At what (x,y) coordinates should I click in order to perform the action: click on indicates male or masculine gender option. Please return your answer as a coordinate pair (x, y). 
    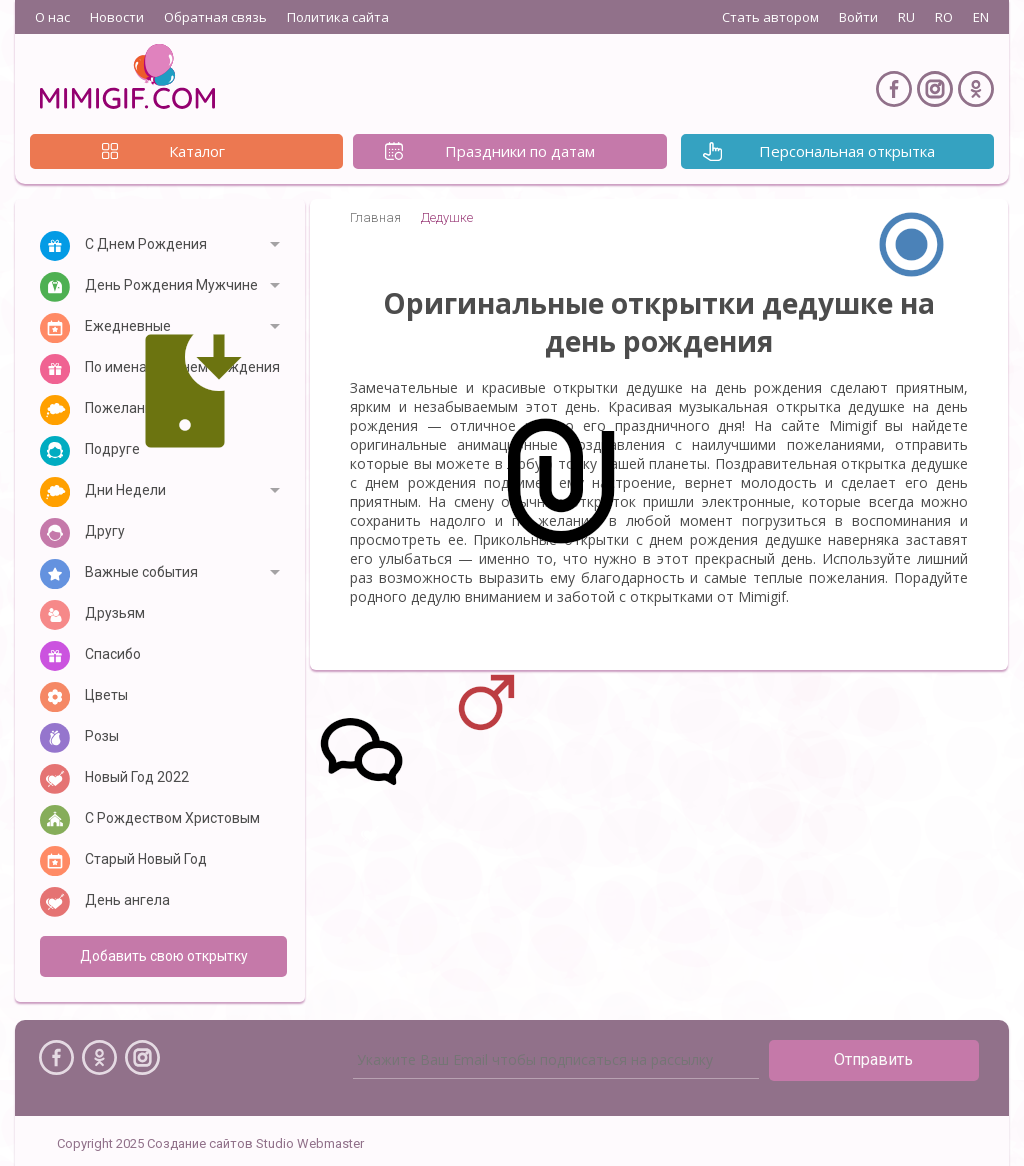
    Looking at the image, I should click on (485, 701).